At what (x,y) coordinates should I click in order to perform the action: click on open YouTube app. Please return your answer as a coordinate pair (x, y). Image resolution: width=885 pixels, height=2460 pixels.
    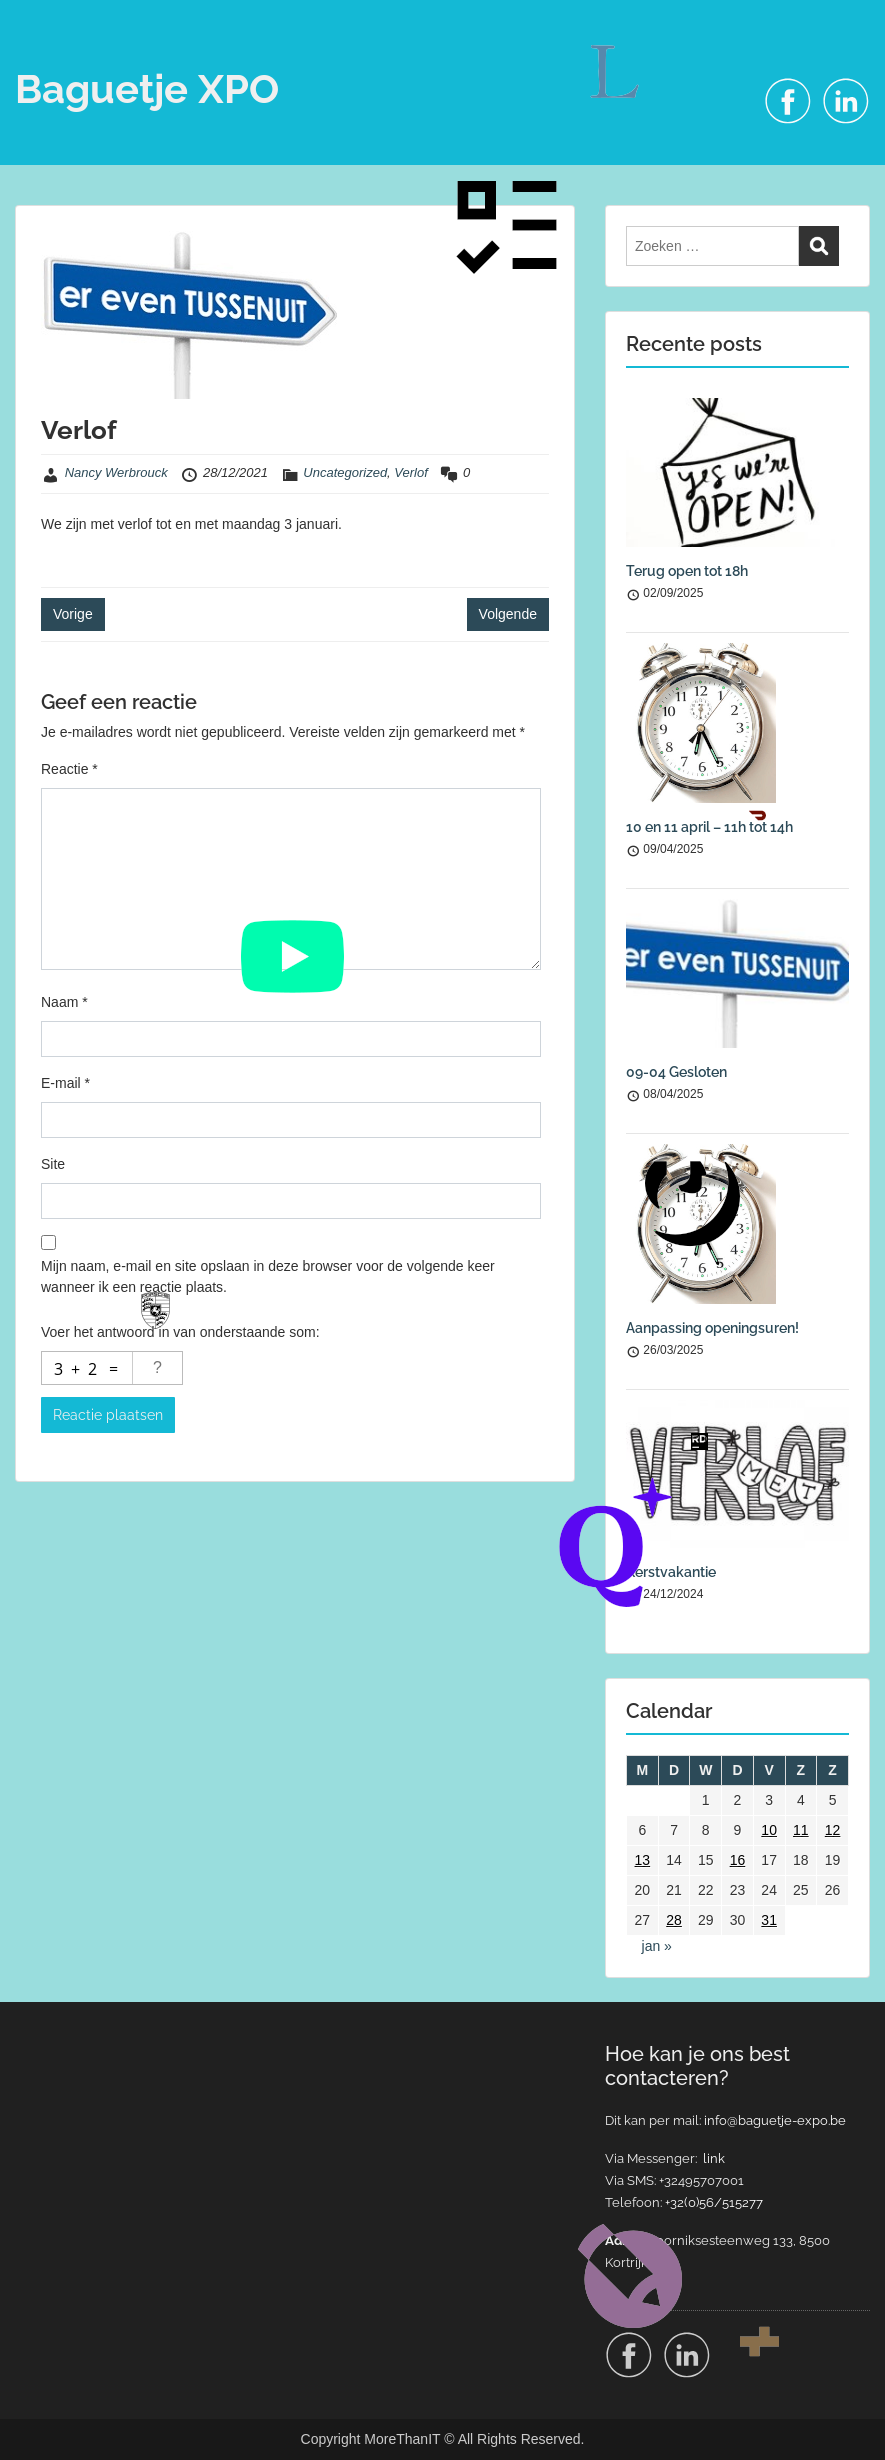
    Looking at the image, I should click on (292, 956).